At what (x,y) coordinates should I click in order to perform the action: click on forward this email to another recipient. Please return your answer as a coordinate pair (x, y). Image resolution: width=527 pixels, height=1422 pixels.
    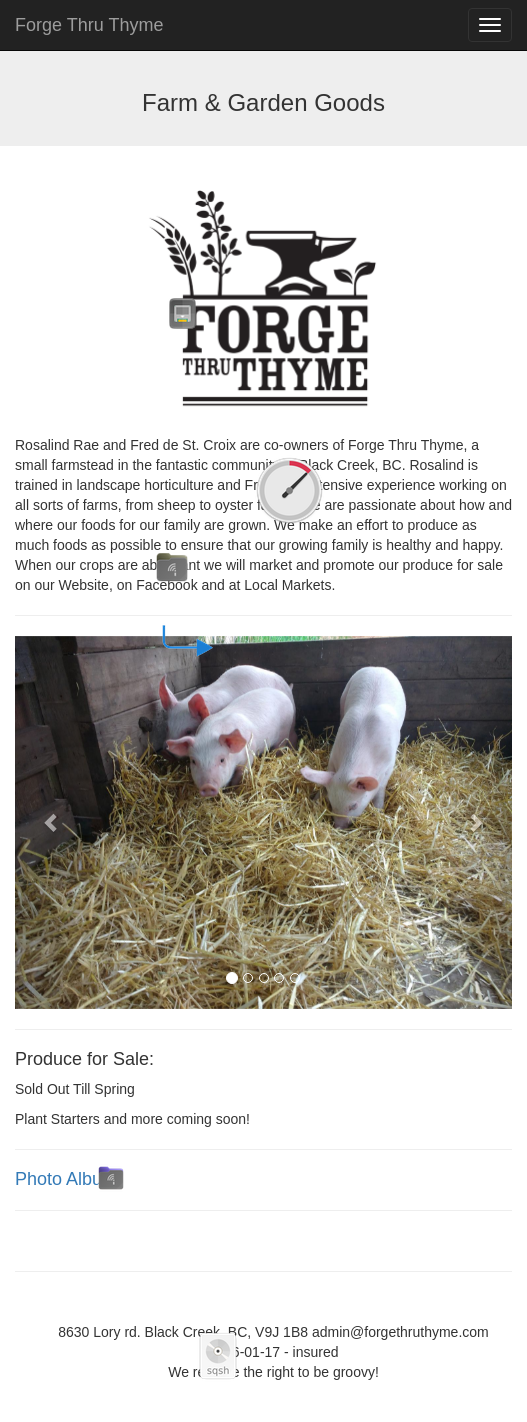
    Looking at the image, I should click on (188, 640).